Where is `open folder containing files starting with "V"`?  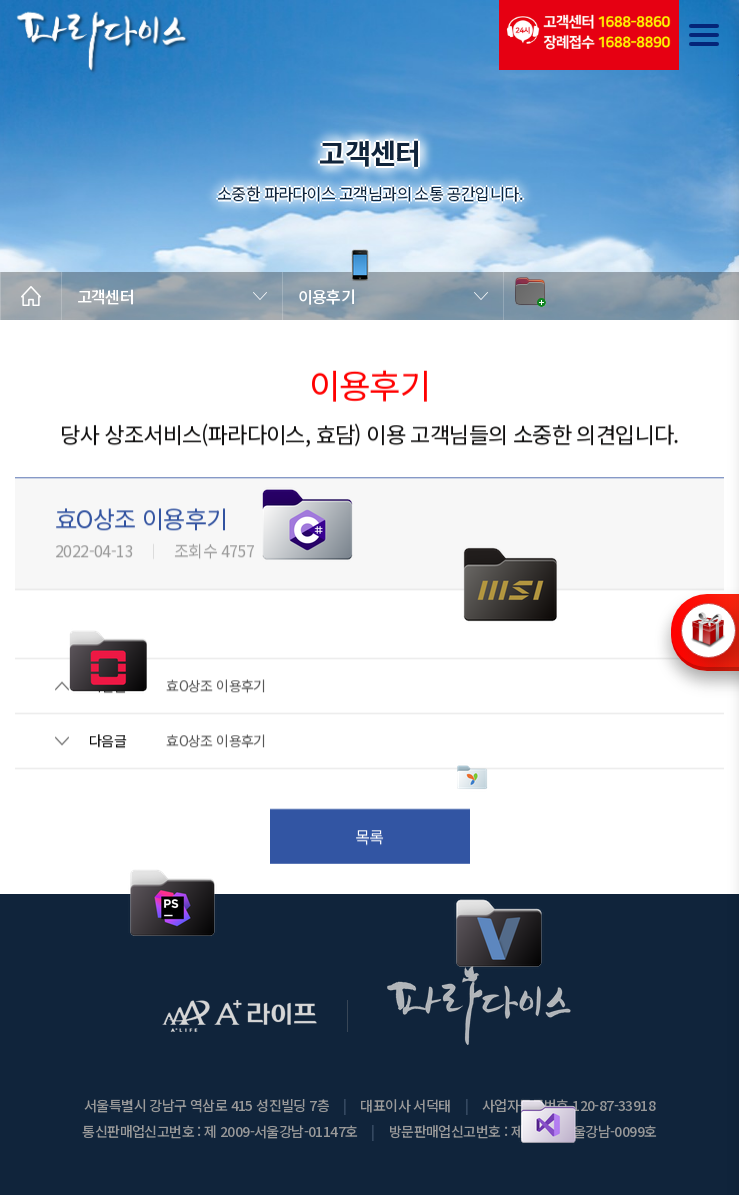 open folder containing files starting with "V" is located at coordinates (498, 935).